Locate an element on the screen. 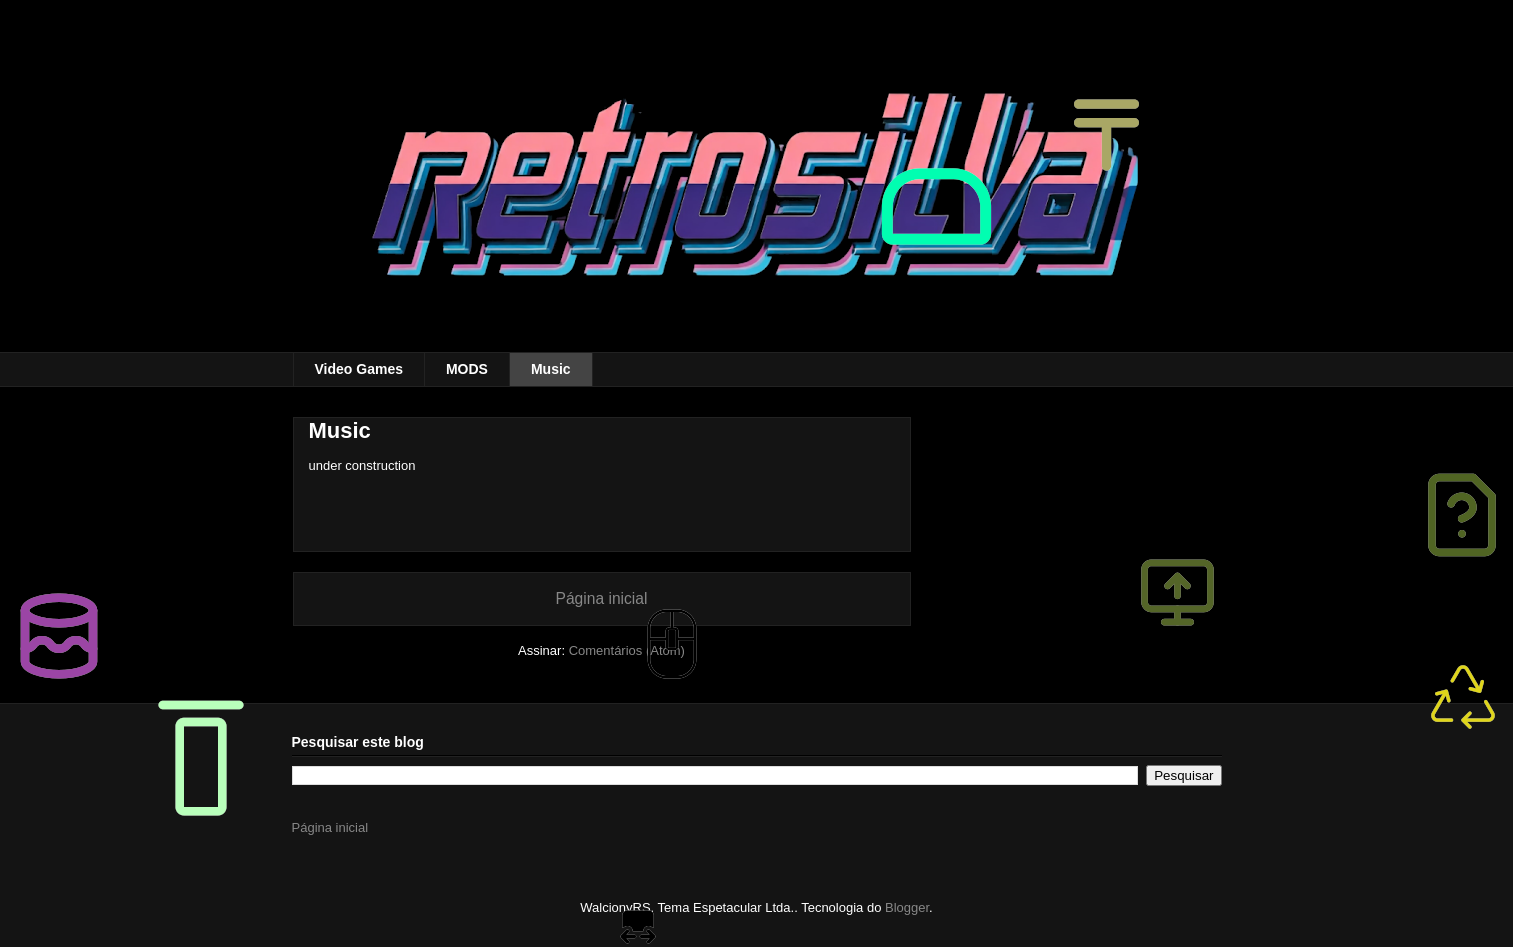 Image resolution: width=1513 pixels, height=947 pixels. indicates middle mouse button click action is located at coordinates (672, 644).